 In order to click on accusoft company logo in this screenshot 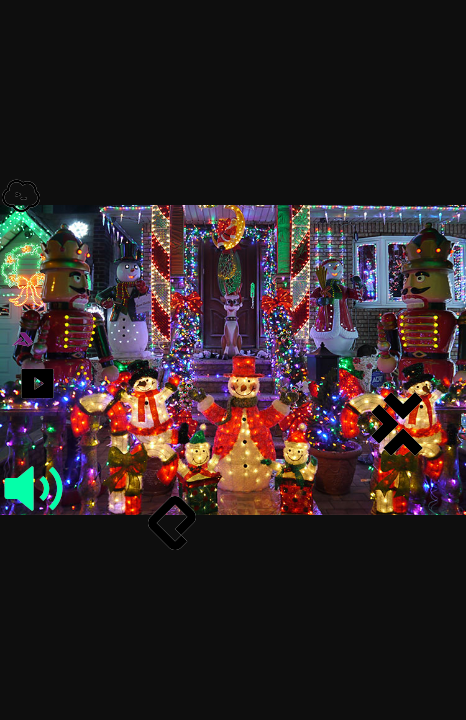, I will do `click(22, 339)`.